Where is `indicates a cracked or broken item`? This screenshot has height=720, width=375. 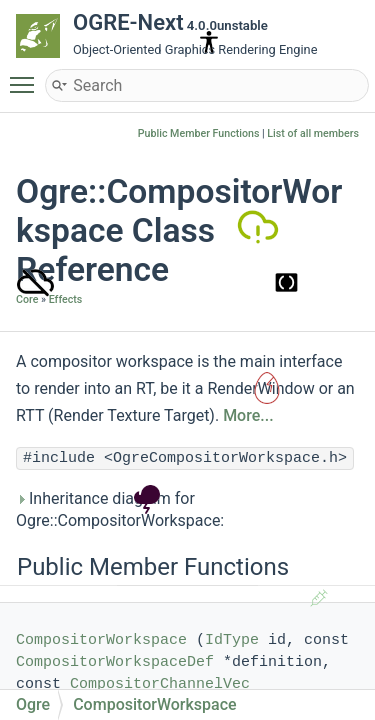
indicates a cracked or broken item is located at coordinates (267, 388).